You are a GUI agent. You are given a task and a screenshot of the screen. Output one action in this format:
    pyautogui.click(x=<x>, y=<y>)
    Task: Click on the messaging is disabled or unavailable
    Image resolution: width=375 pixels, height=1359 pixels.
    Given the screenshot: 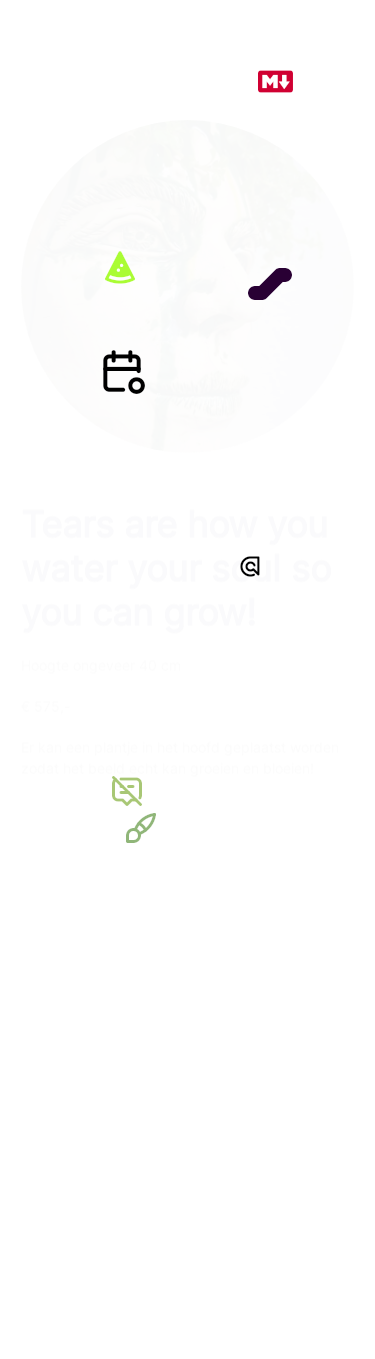 What is the action you would take?
    pyautogui.click(x=127, y=791)
    